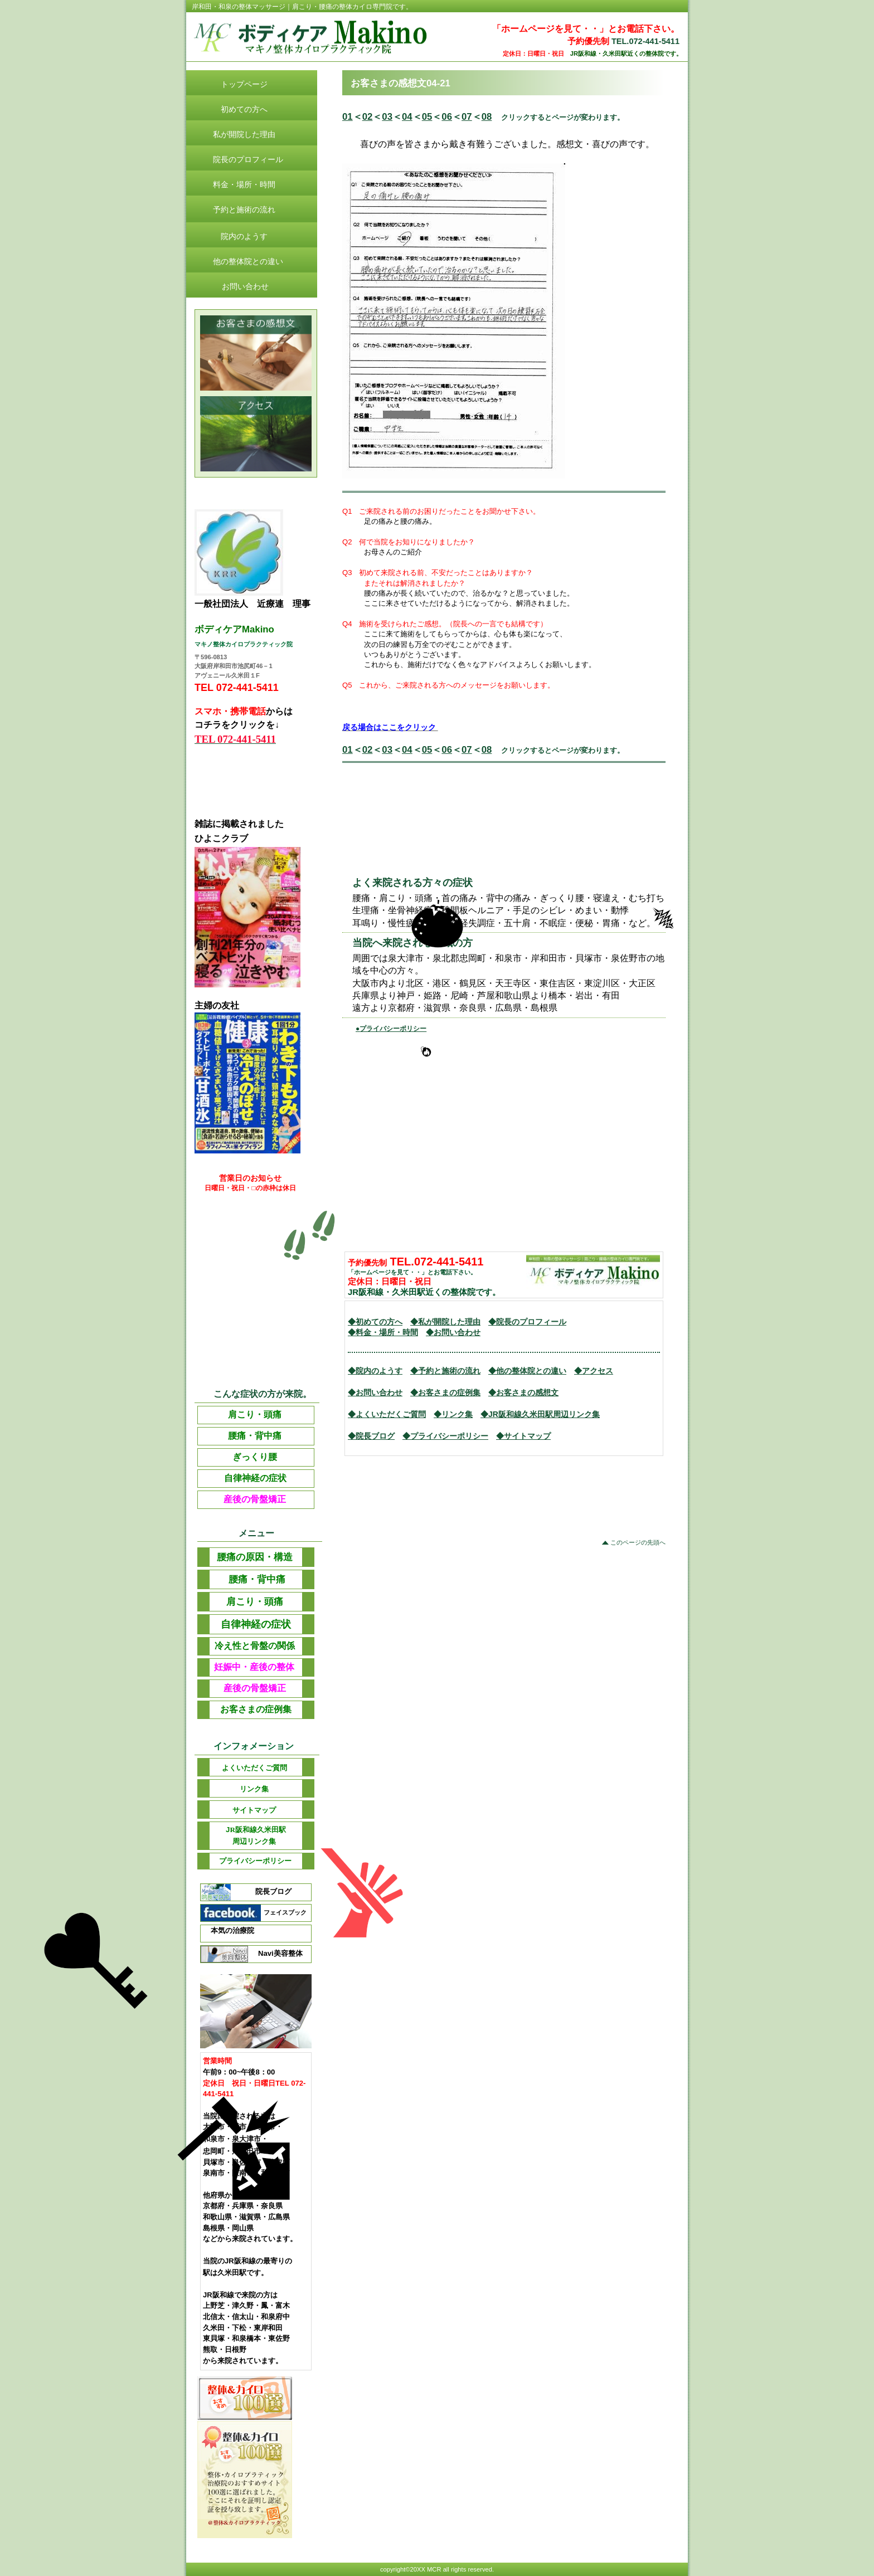 This screenshot has height=2576, width=874. I want to click on use fire bomb attack or ability, so click(426, 1051).